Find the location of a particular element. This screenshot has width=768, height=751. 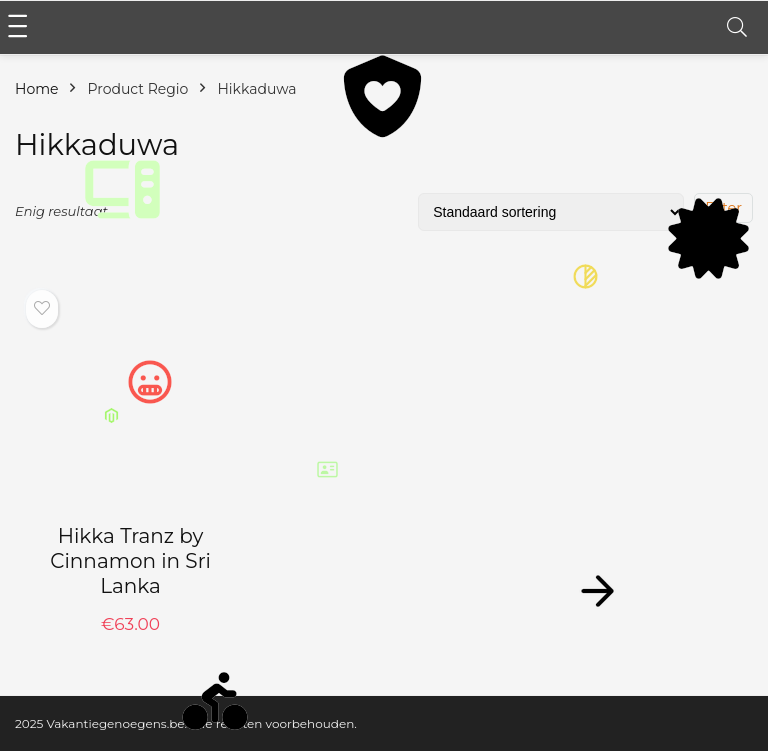

indicates a certified or verified status is located at coordinates (708, 238).